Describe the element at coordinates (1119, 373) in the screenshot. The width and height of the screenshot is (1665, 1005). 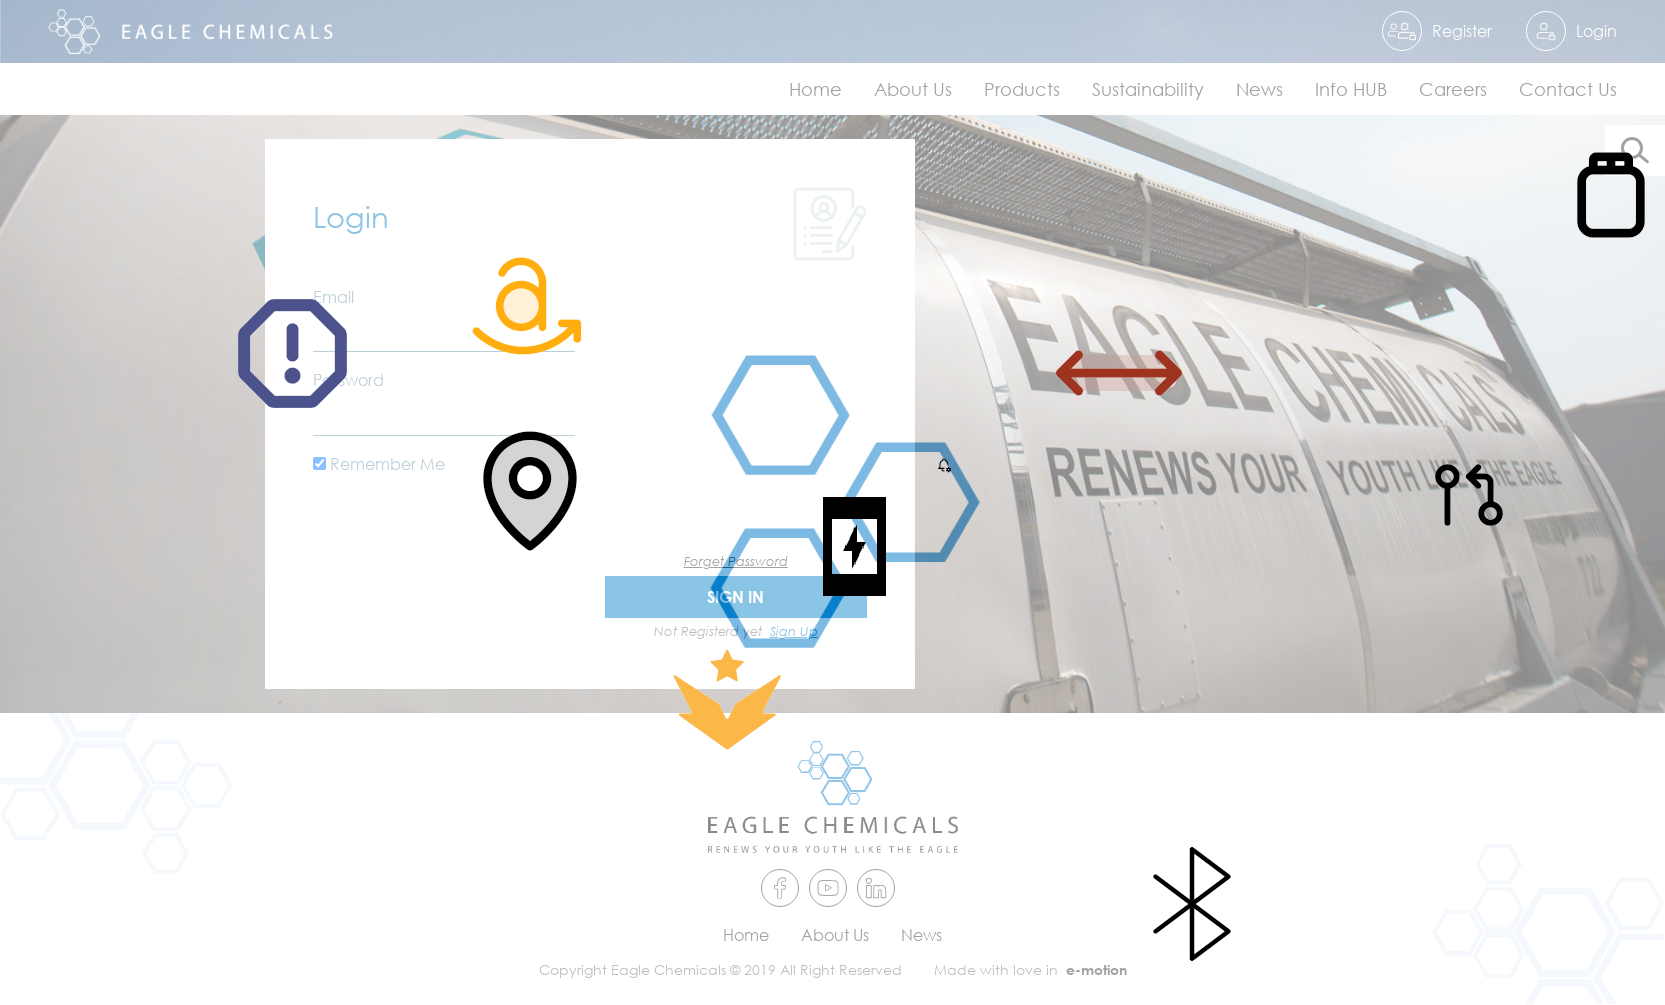
I see `resize element horizontally` at that location.